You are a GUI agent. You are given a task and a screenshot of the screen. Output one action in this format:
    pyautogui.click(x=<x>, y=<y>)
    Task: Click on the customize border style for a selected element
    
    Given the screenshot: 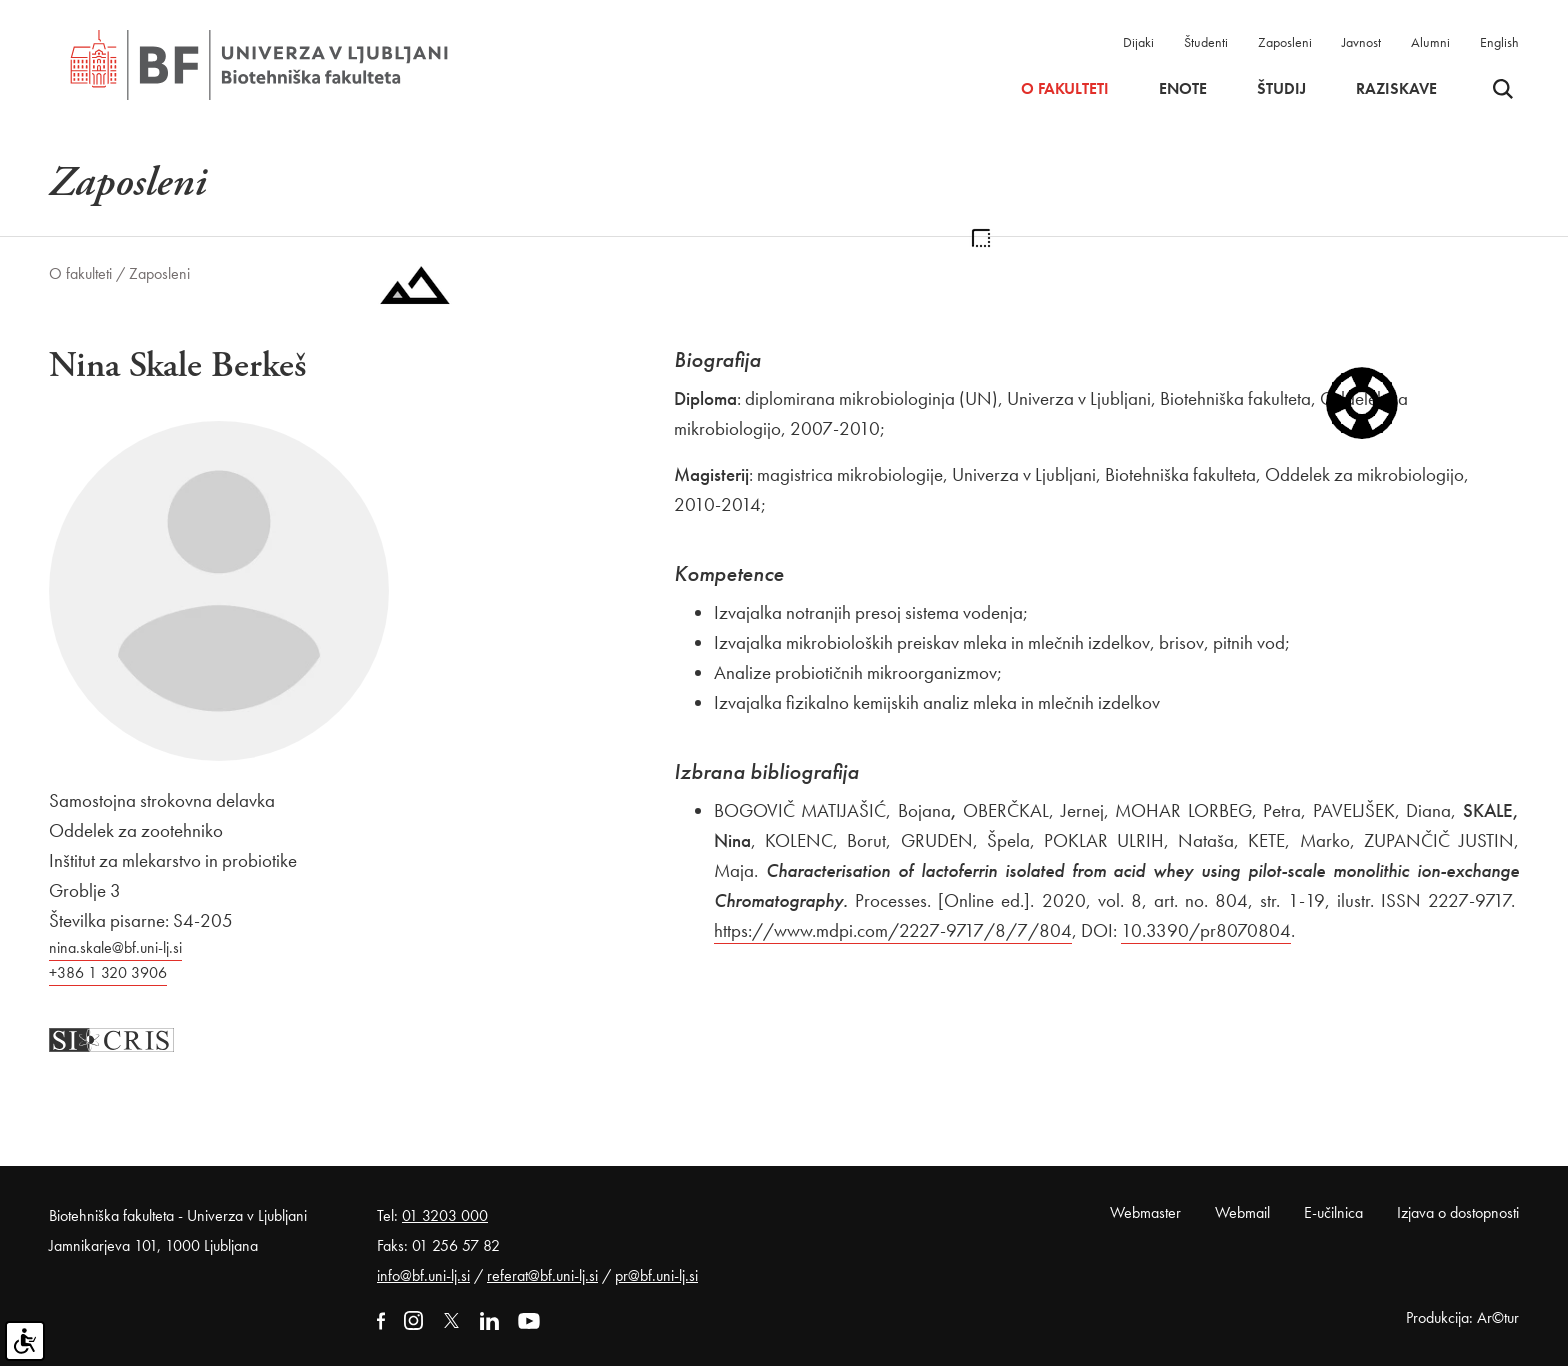 What is the action you would take?
    pyautogui.click(x=981, y=238)
    